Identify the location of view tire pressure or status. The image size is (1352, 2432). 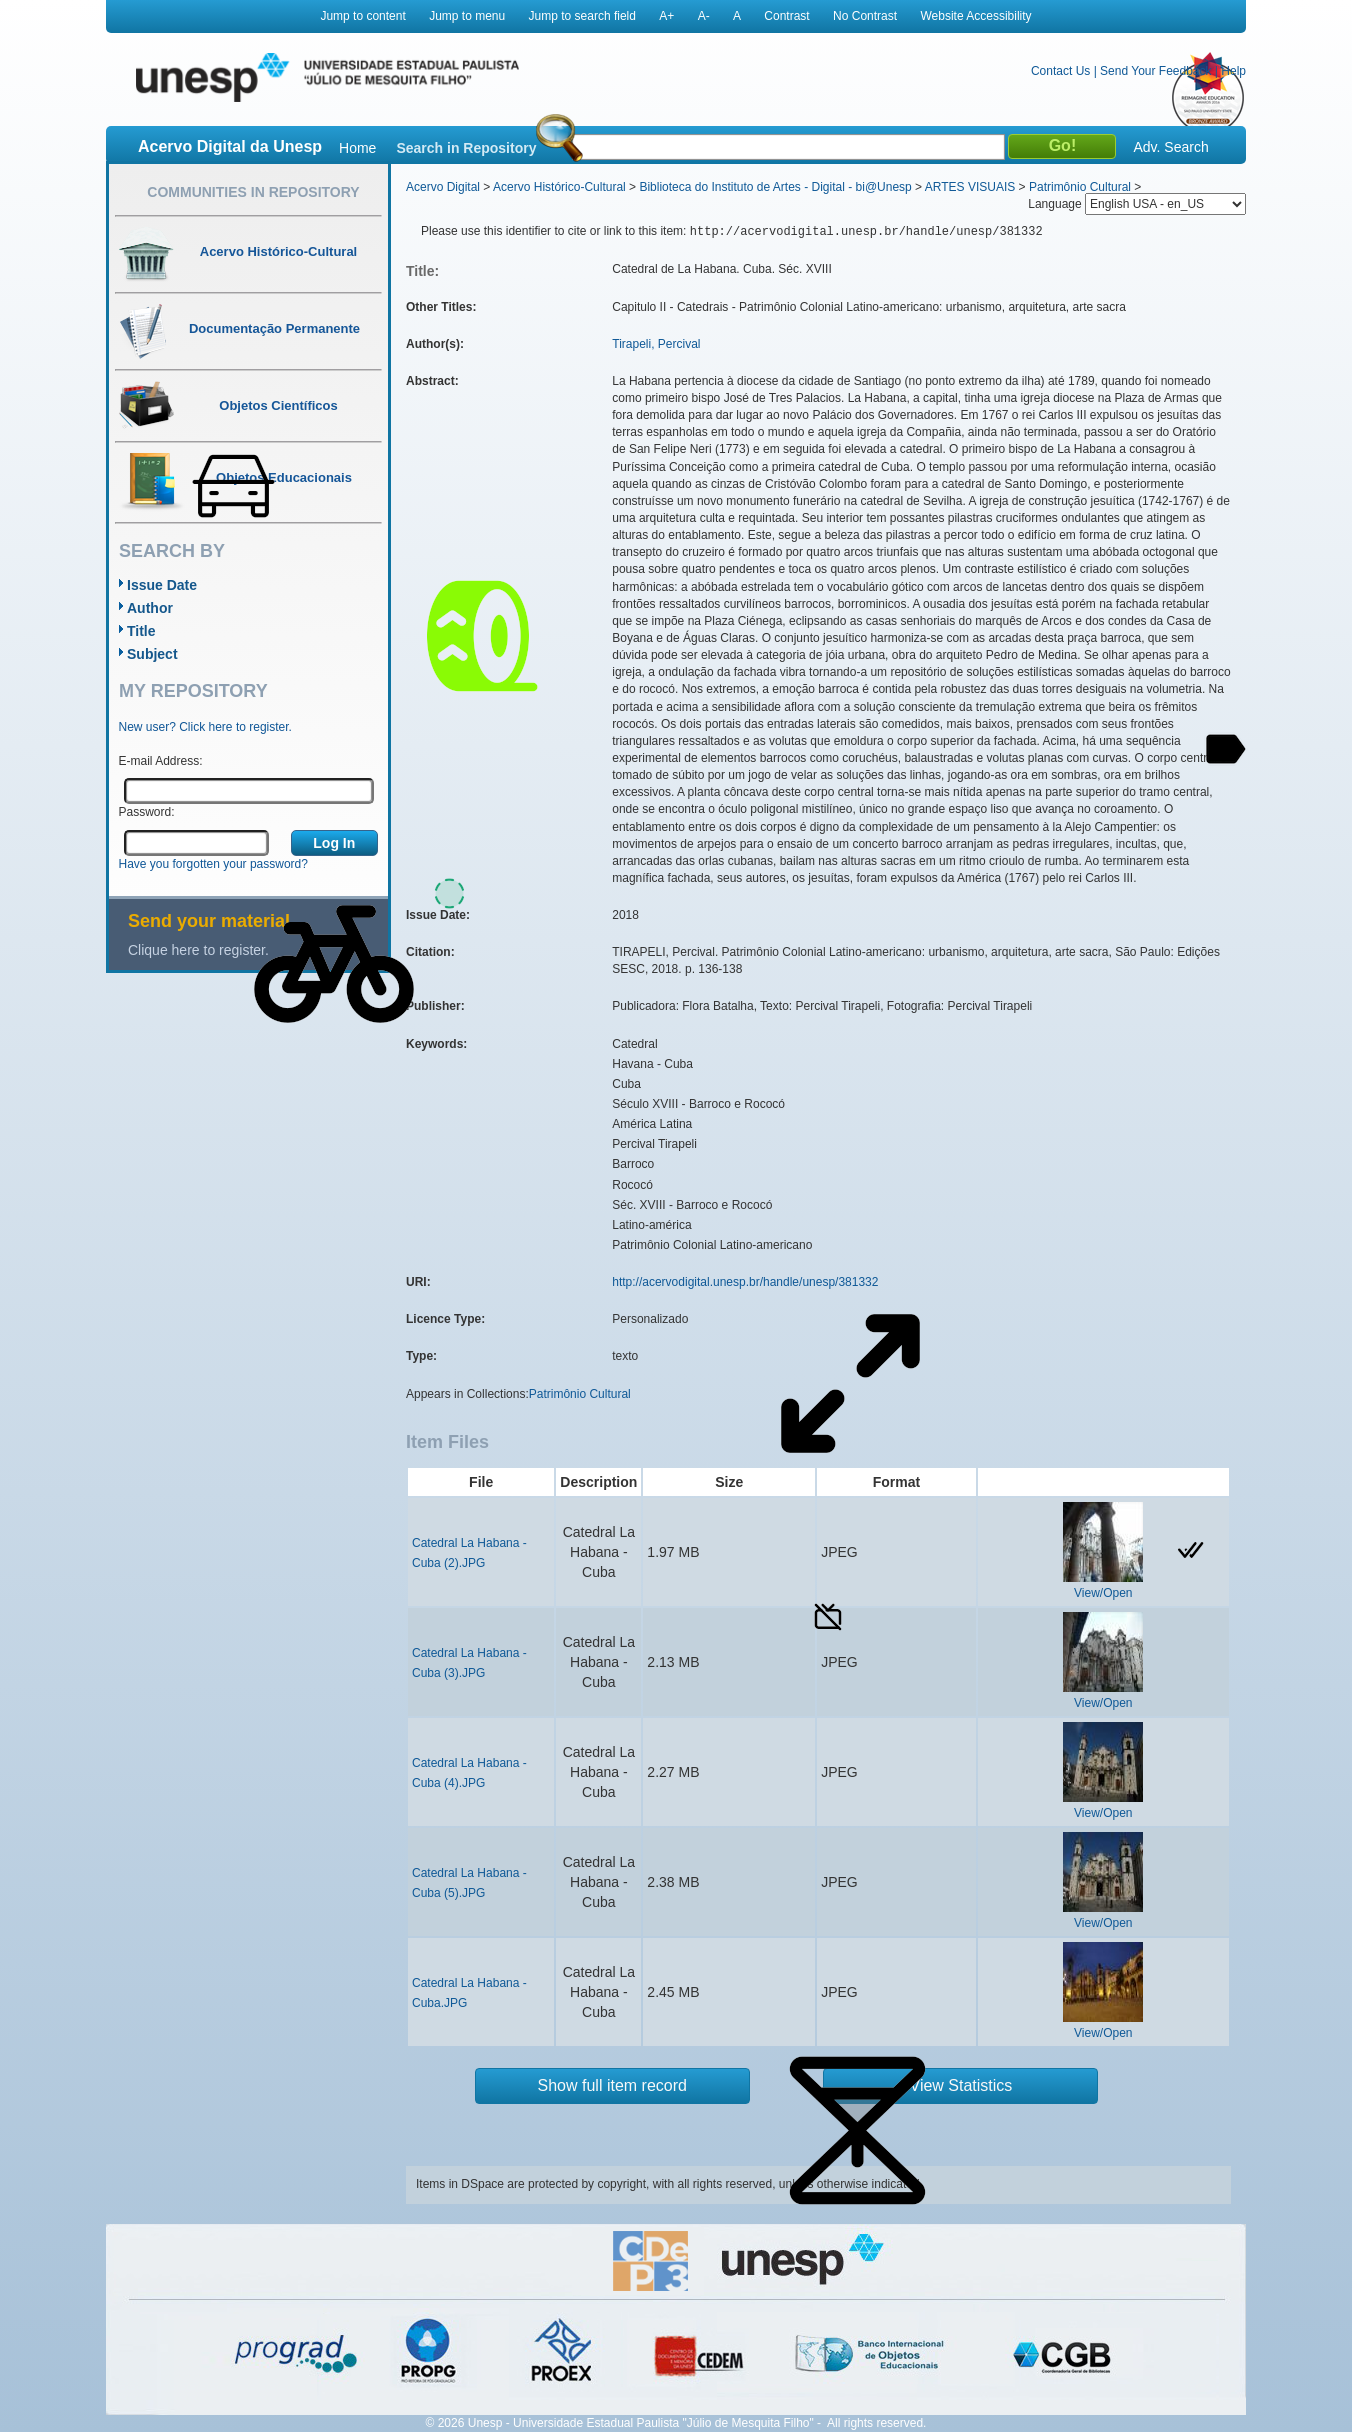
(478, 636).